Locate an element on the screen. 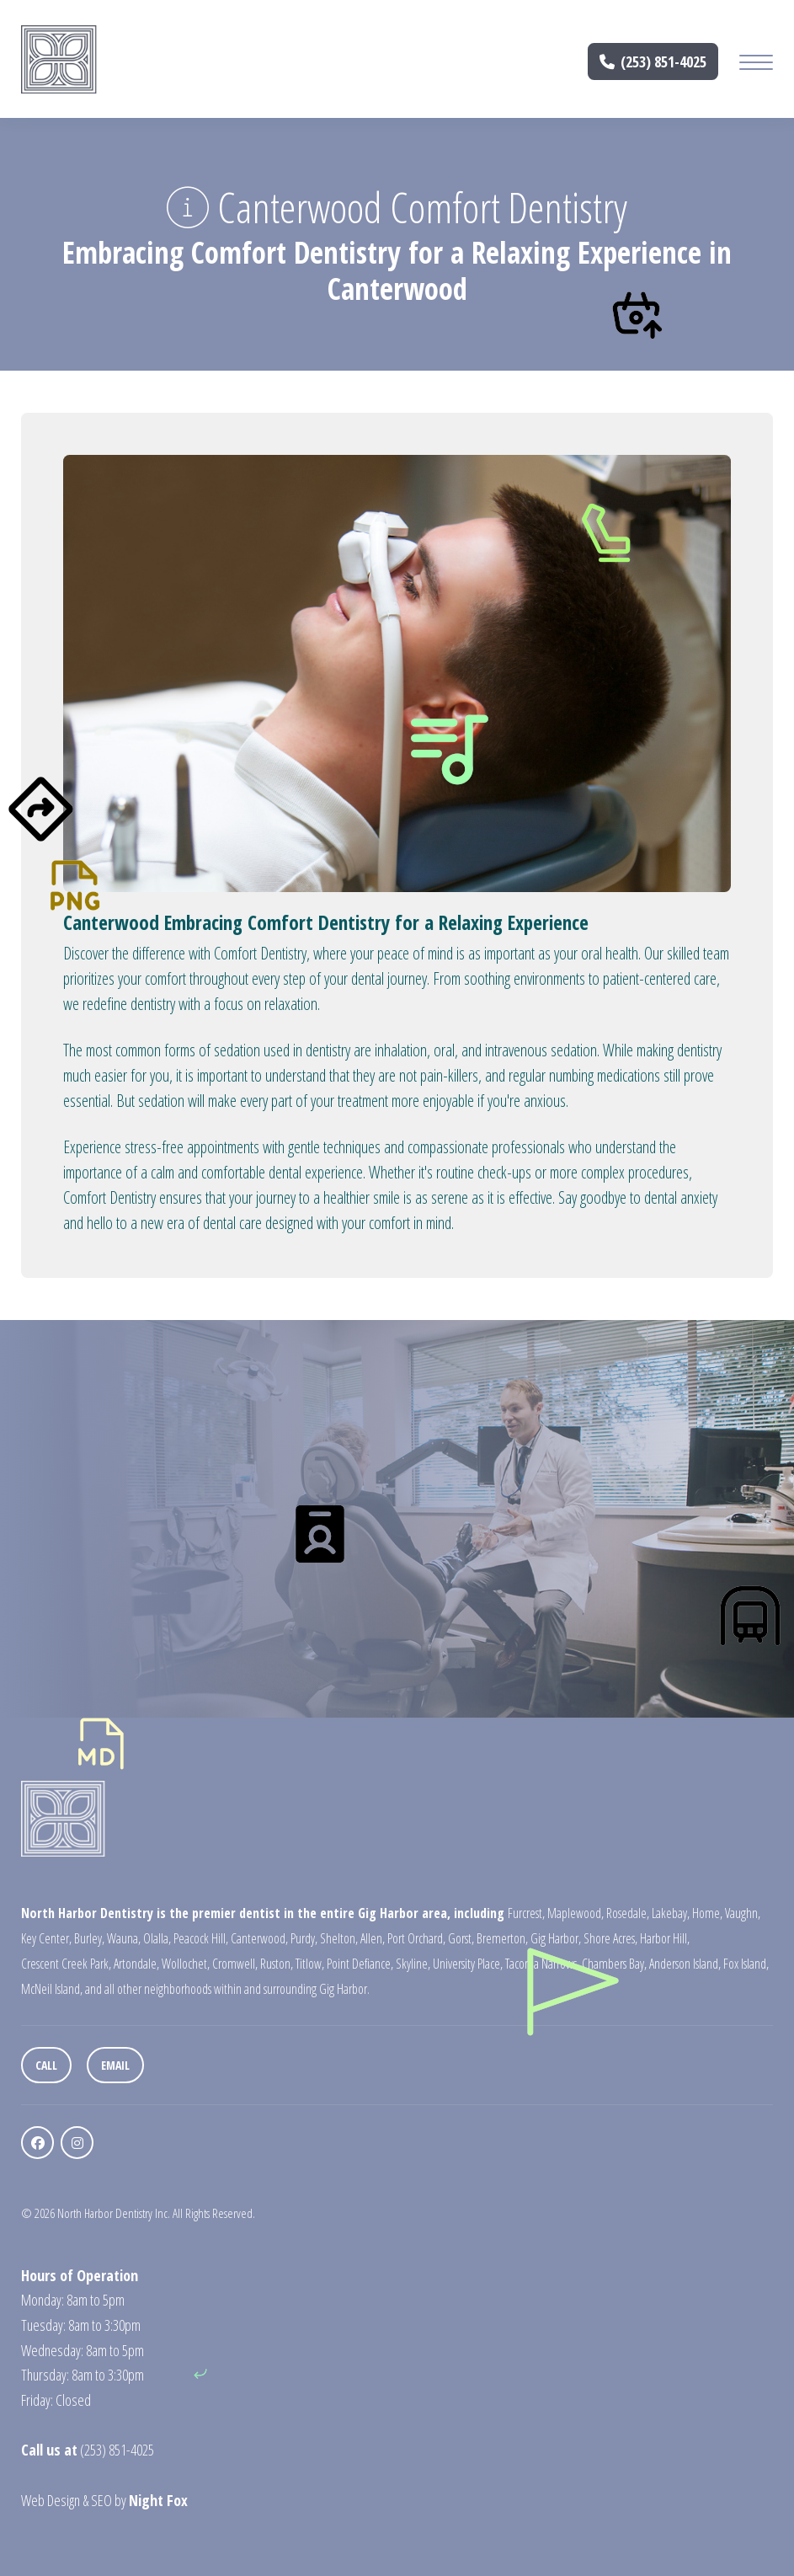 This screenshot has height=2576, width=794. view your identification or profile badge is located at coordinates (320, 1534).